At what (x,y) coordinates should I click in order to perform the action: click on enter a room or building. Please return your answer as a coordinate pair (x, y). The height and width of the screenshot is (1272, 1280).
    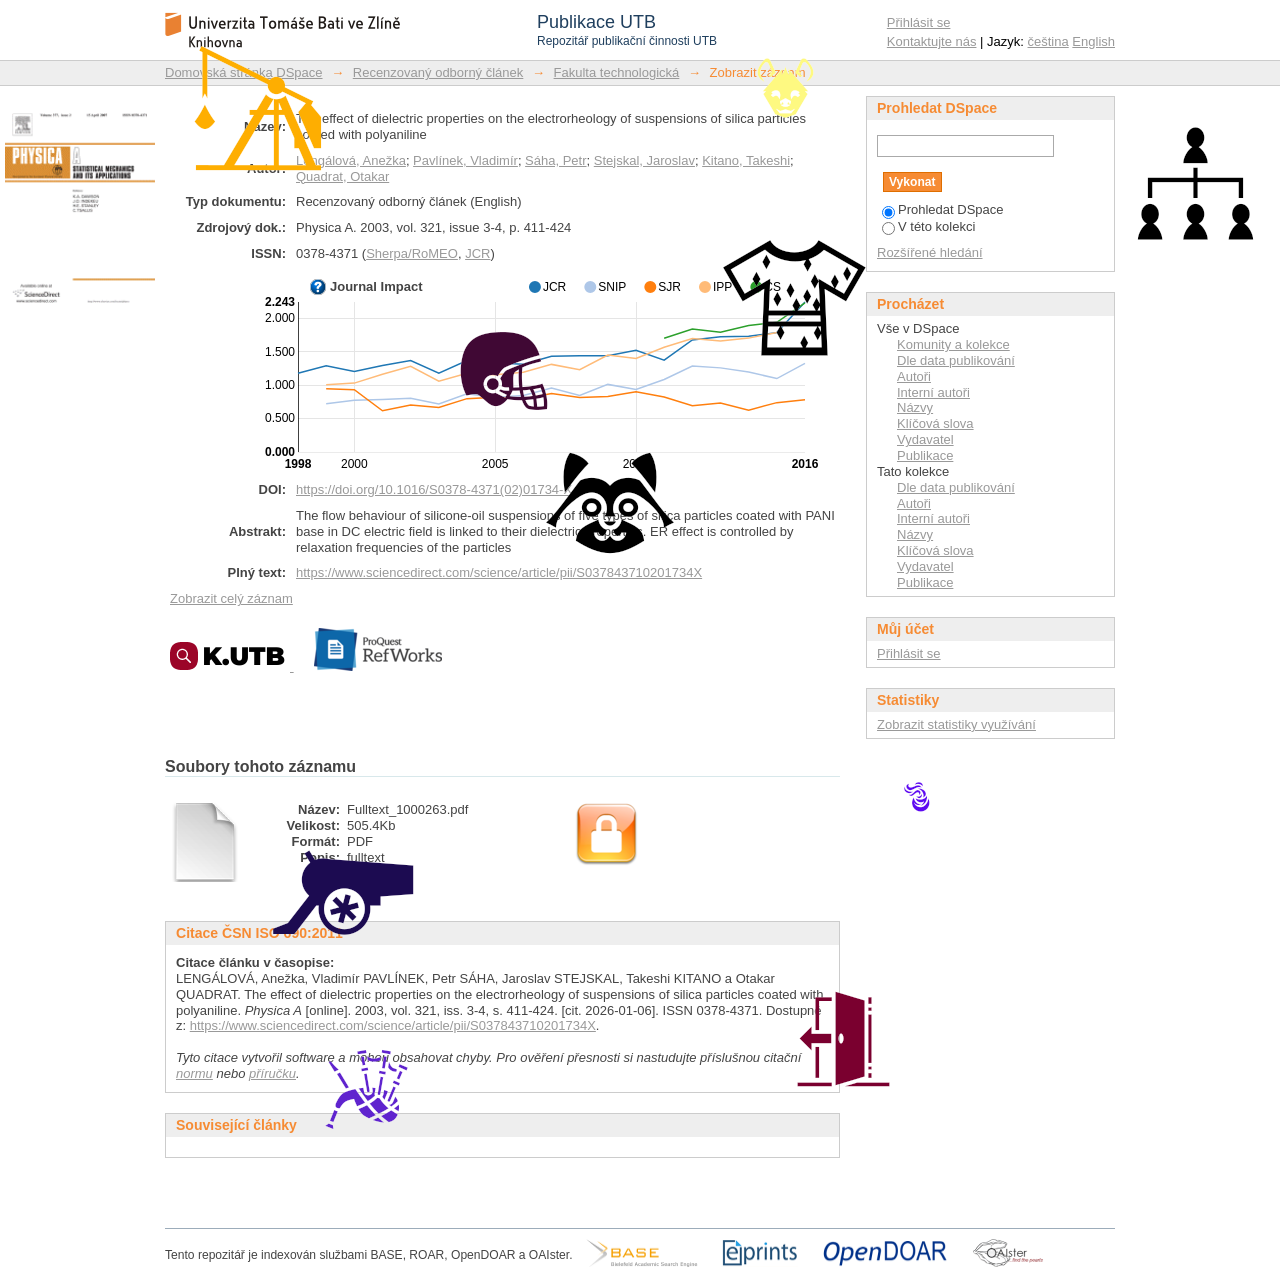
    Looking at the image, I should click on (843, 1038).